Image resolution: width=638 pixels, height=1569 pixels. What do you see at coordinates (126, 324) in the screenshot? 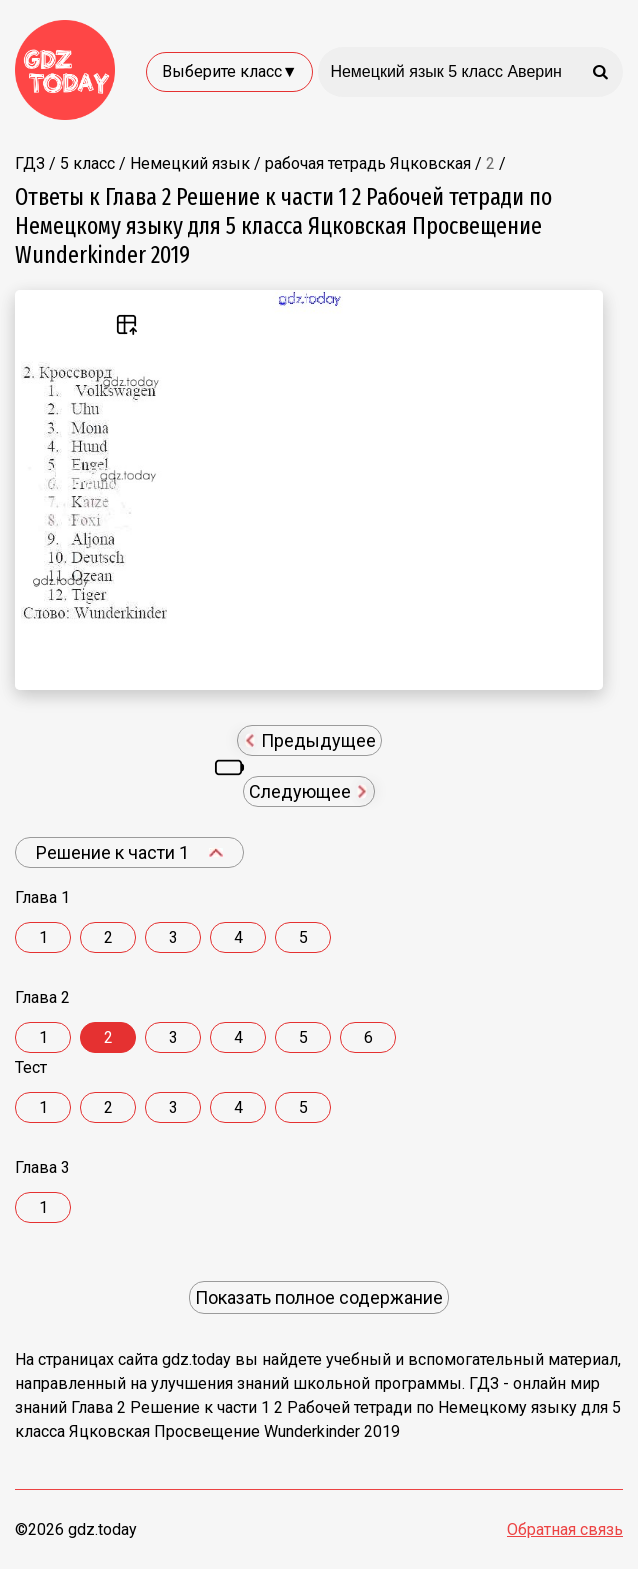
I see `import data into a table` at bounding box center [126, 324].